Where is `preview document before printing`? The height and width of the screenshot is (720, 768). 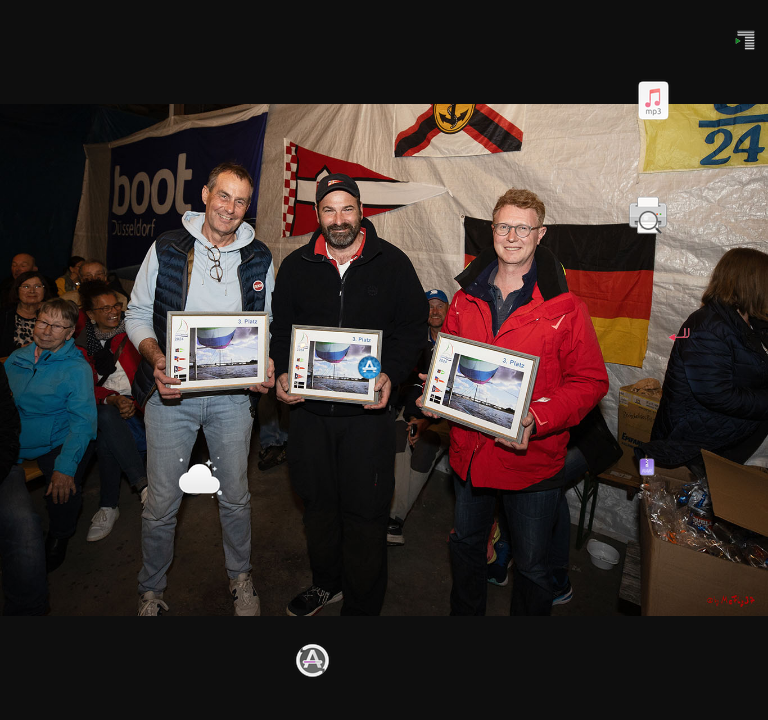 preview document before printing is located at coordinates (648, 215).